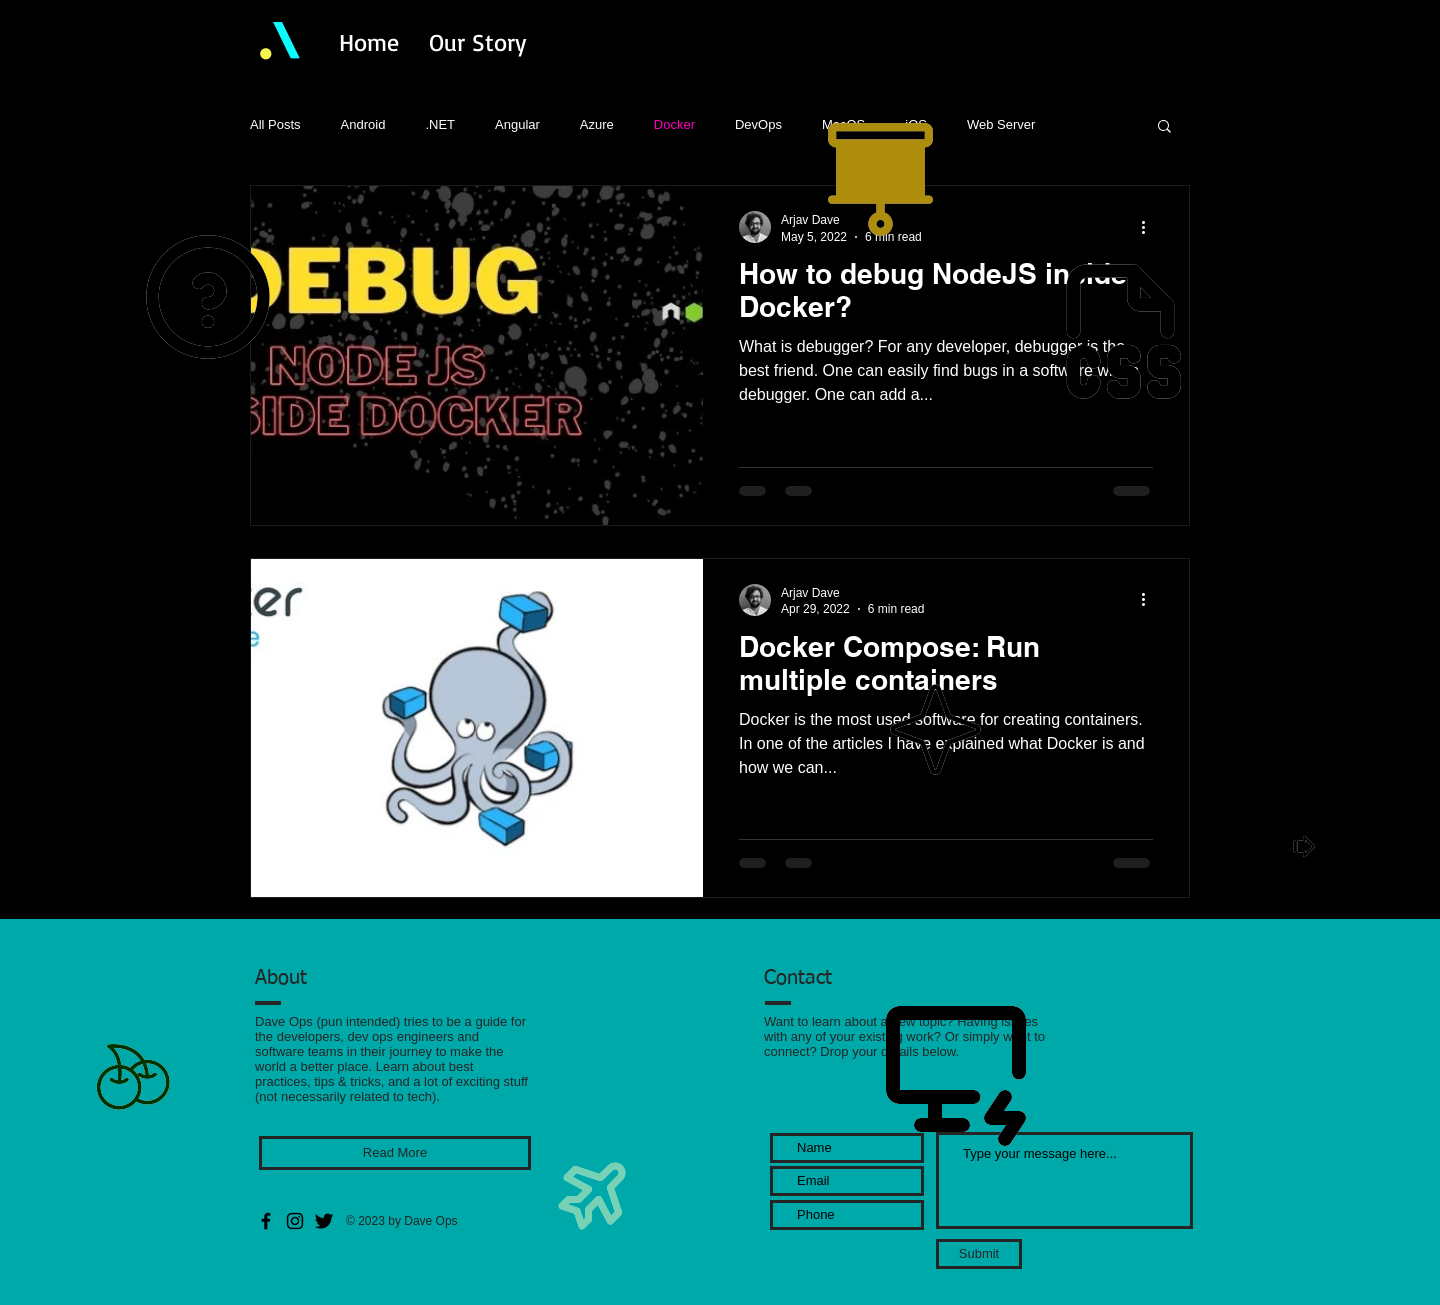  Describe the element at coordinates (956, 1069) in the screenshot. I see `desktop power or energy settings` at that location.